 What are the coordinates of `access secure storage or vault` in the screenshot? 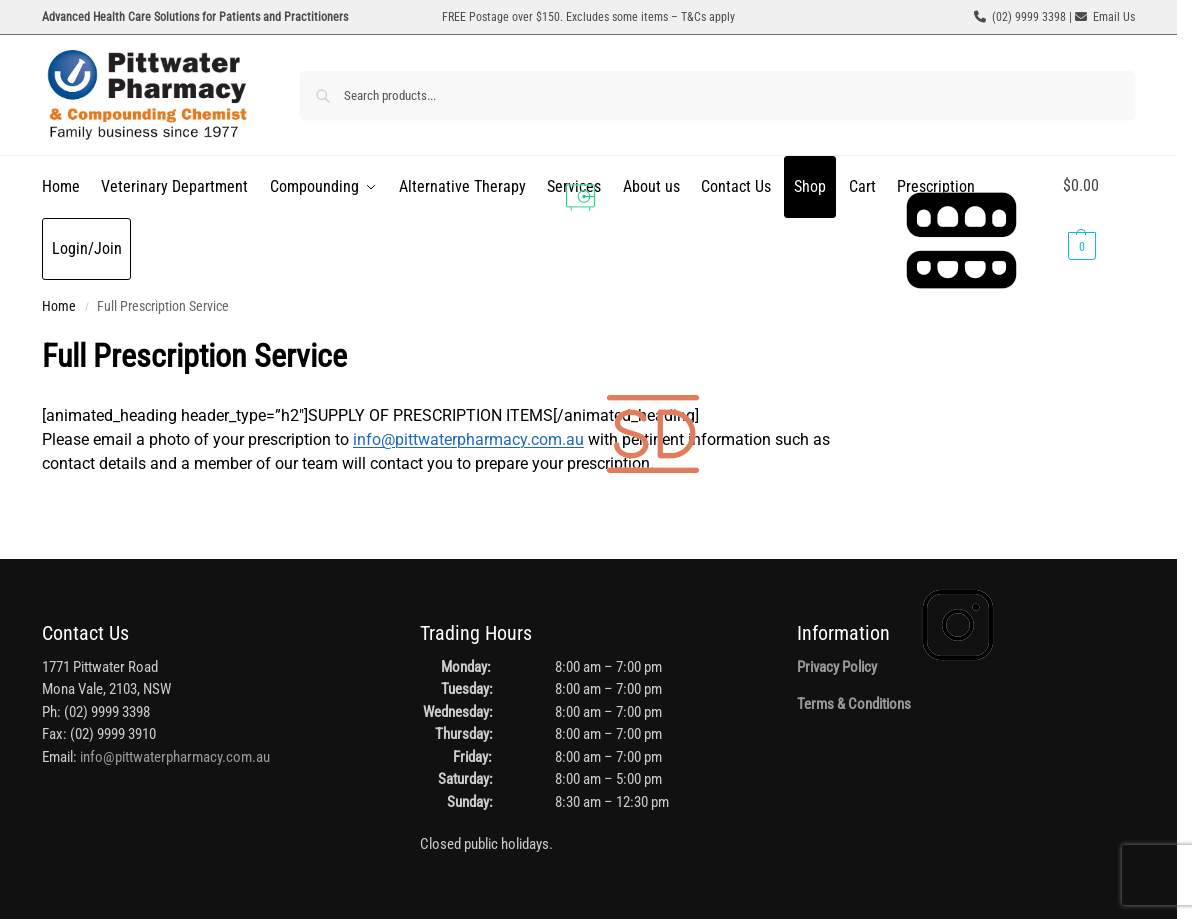 It's located at (580, 196).